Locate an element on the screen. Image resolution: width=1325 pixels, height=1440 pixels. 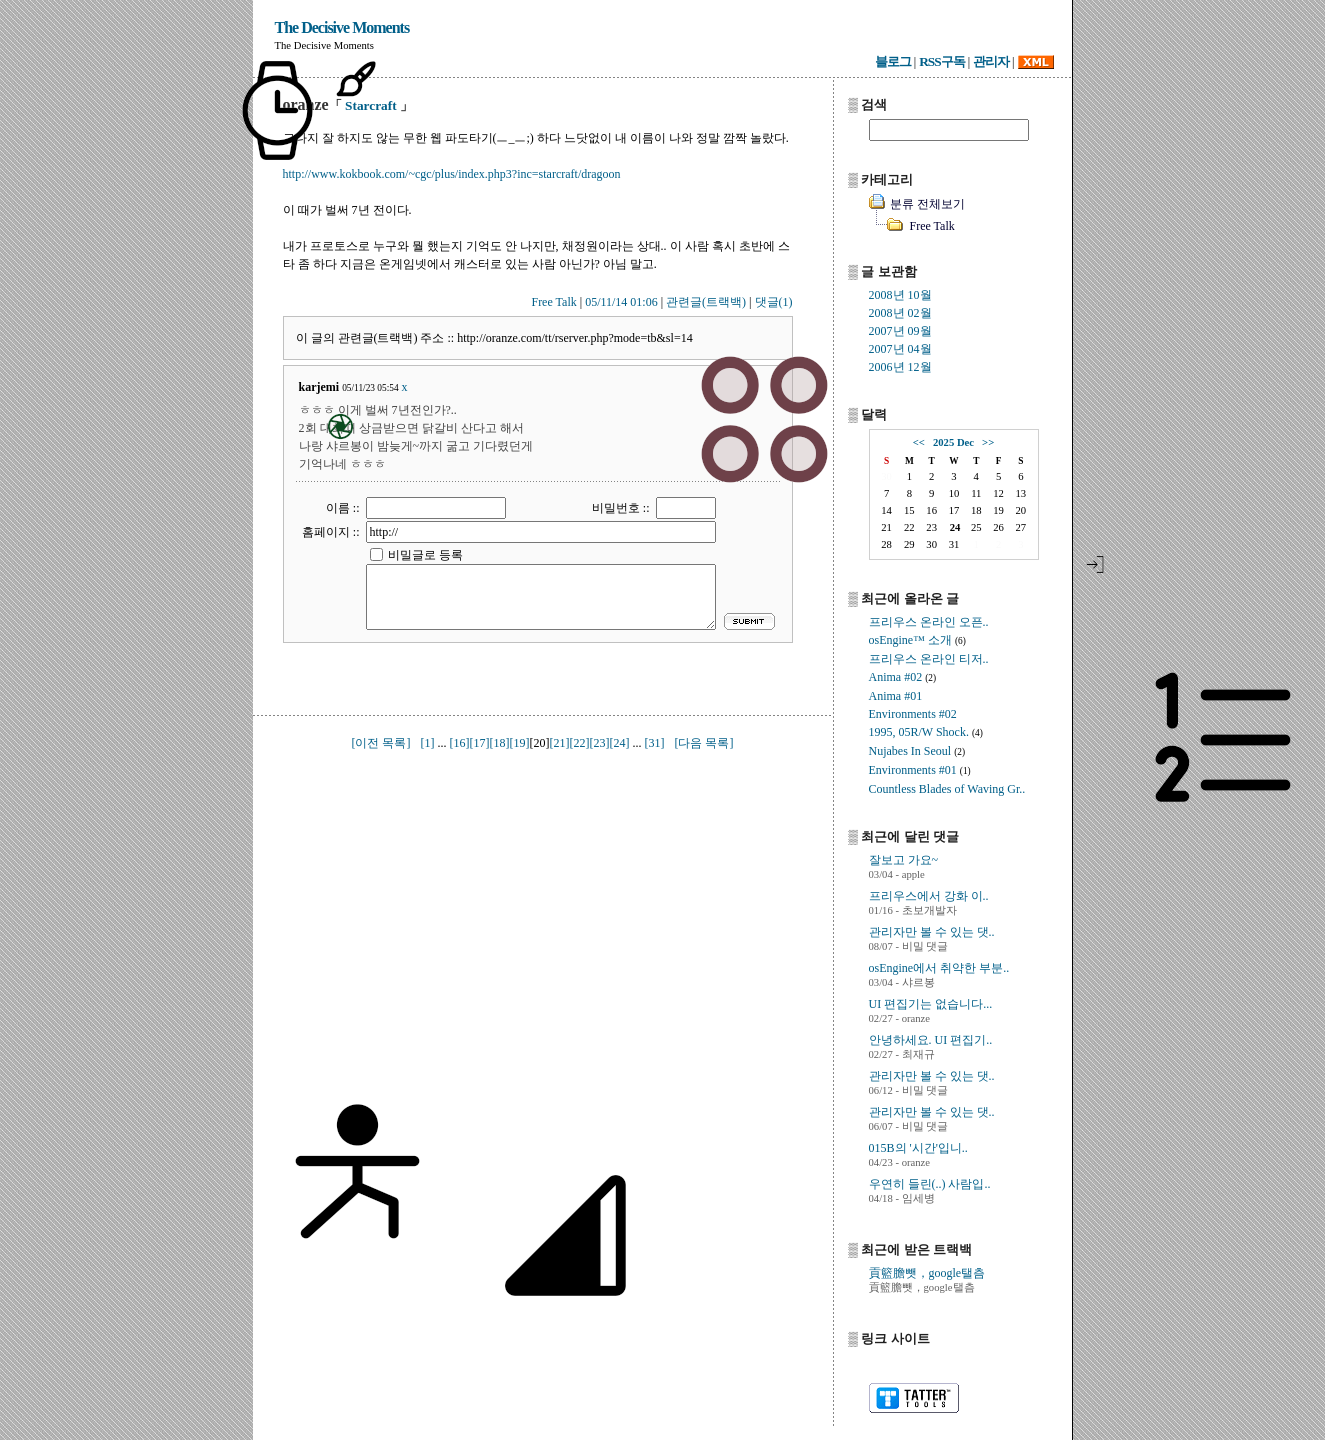
open app grid or menu is located at coordinates (764, 419).